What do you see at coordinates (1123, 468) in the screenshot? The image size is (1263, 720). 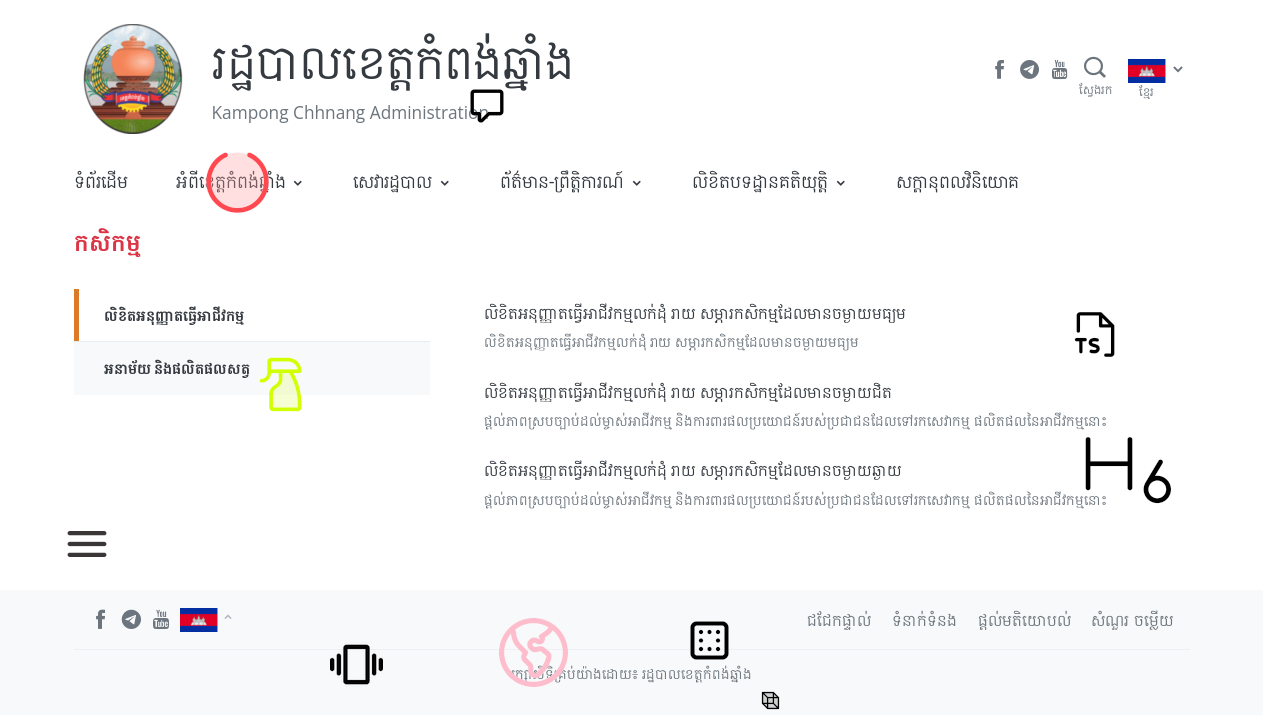 I see `format text as heading level 6` at bounding box center [1123, 468].